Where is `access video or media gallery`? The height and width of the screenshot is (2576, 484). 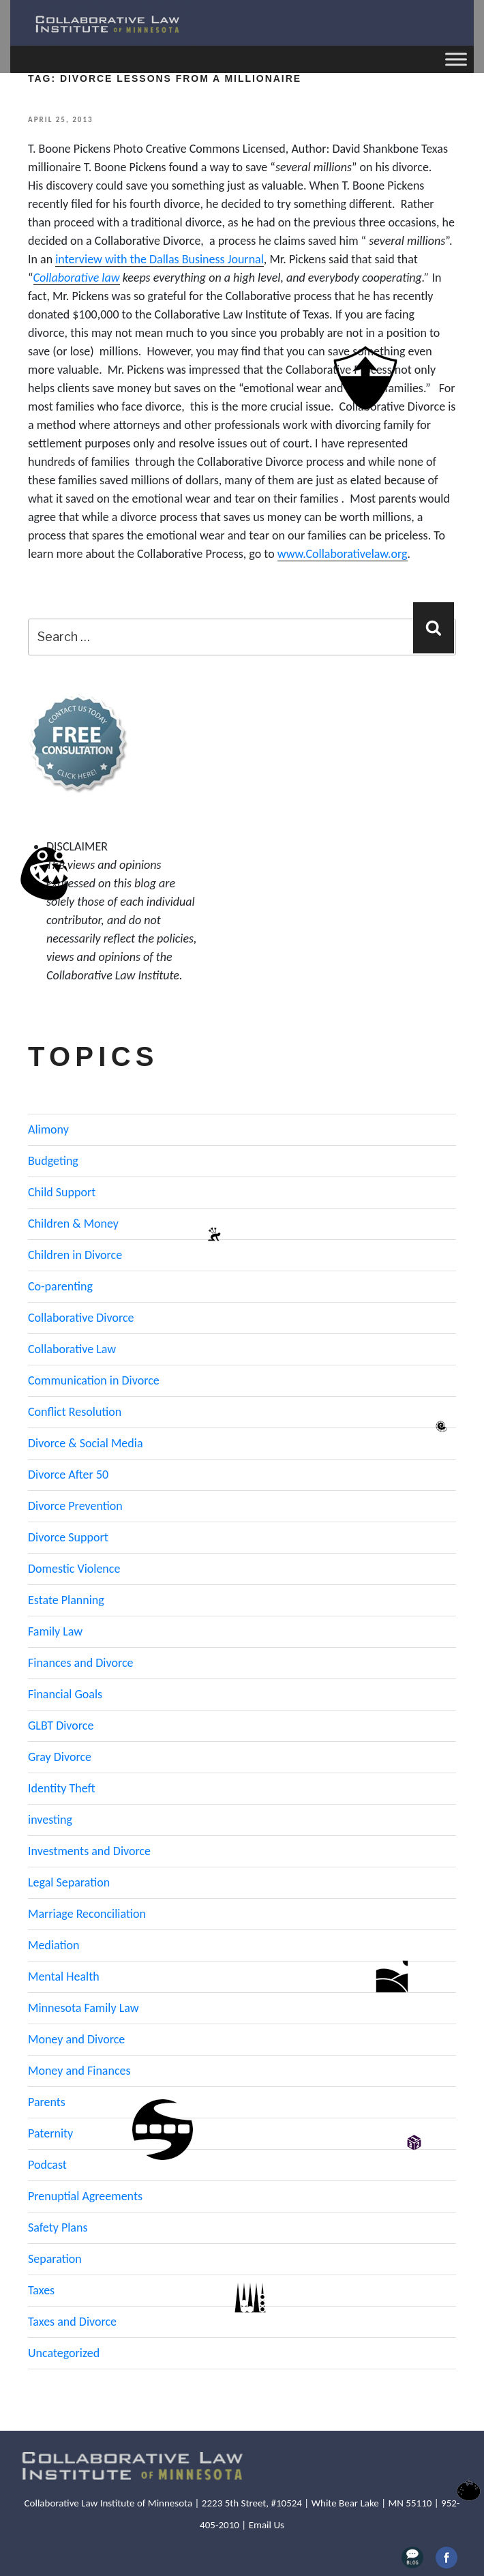 access video or media gallery is located at coordinates (162, 2129).